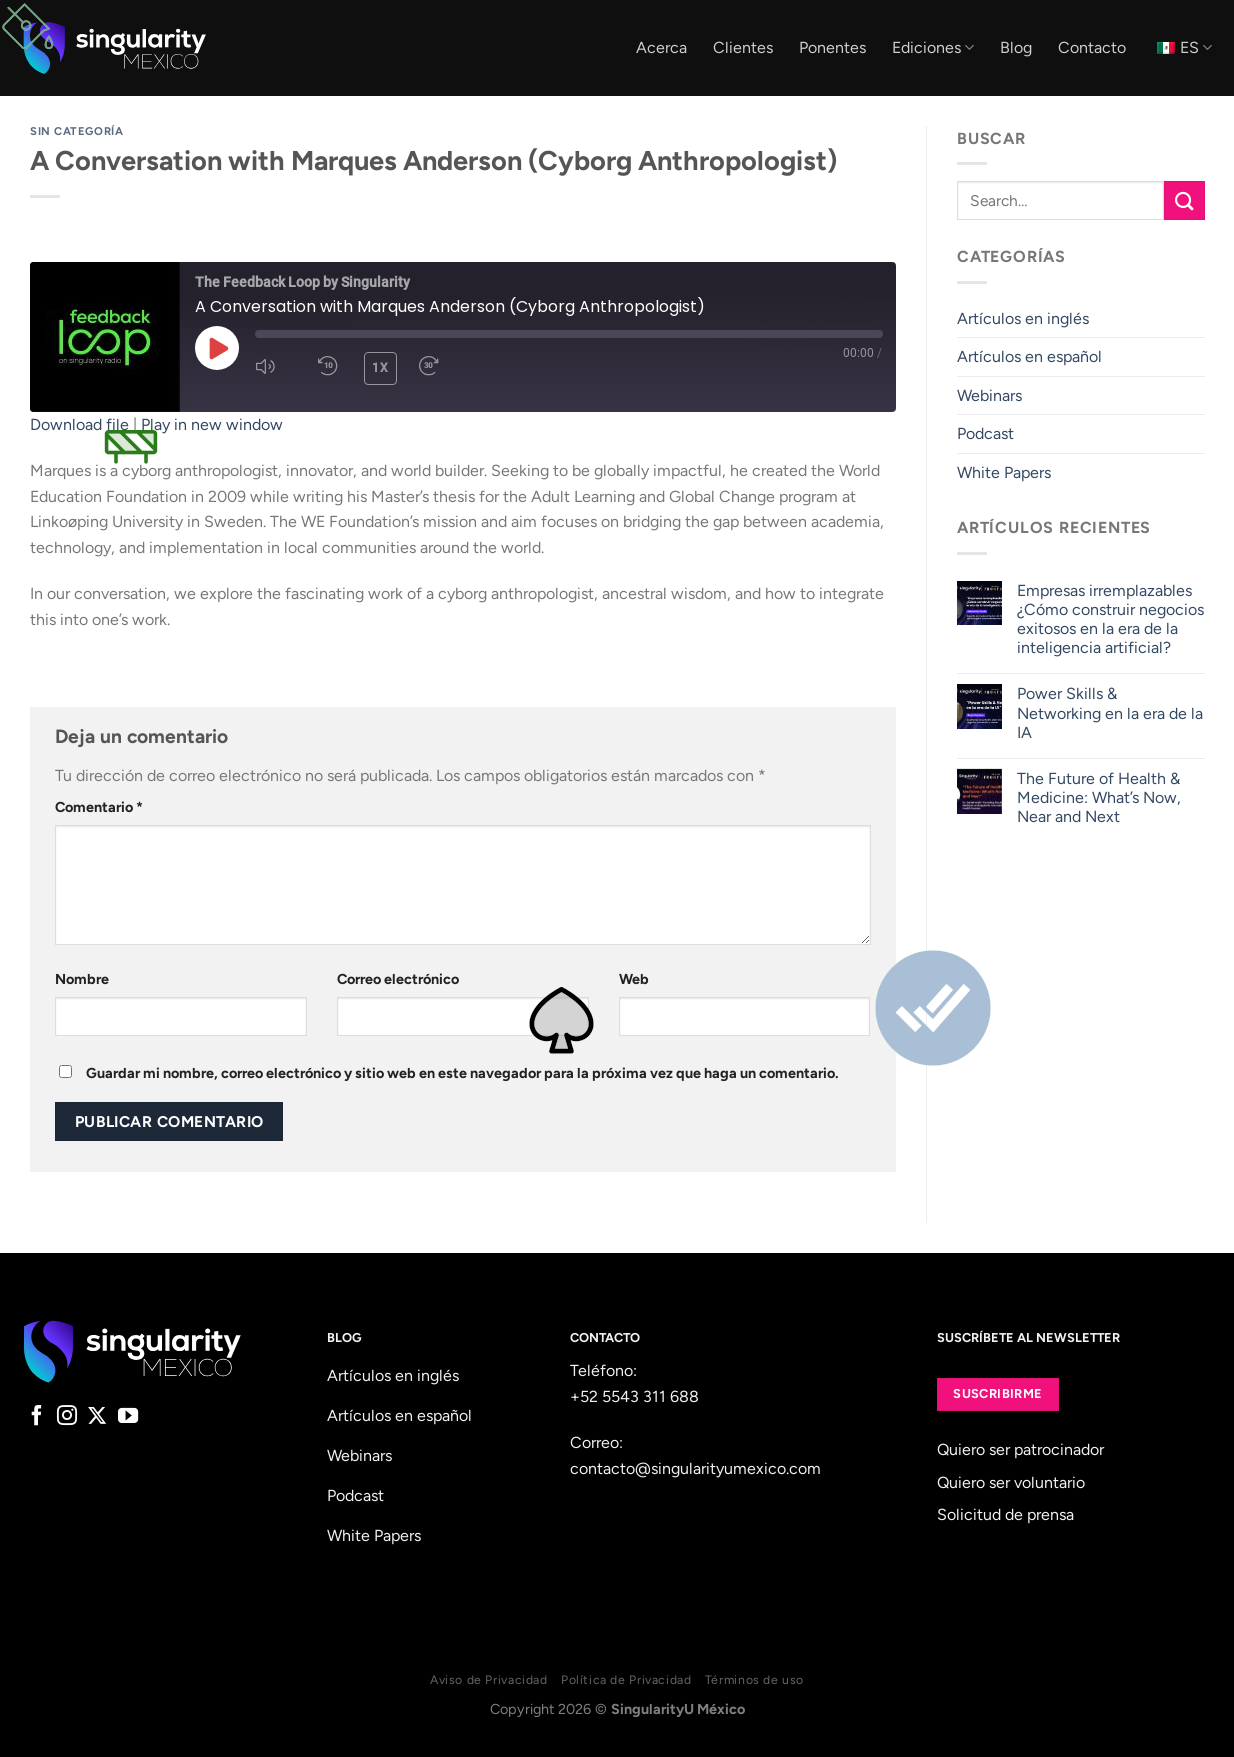  I want to click on fill an area with a selected color, so click(27, 28).